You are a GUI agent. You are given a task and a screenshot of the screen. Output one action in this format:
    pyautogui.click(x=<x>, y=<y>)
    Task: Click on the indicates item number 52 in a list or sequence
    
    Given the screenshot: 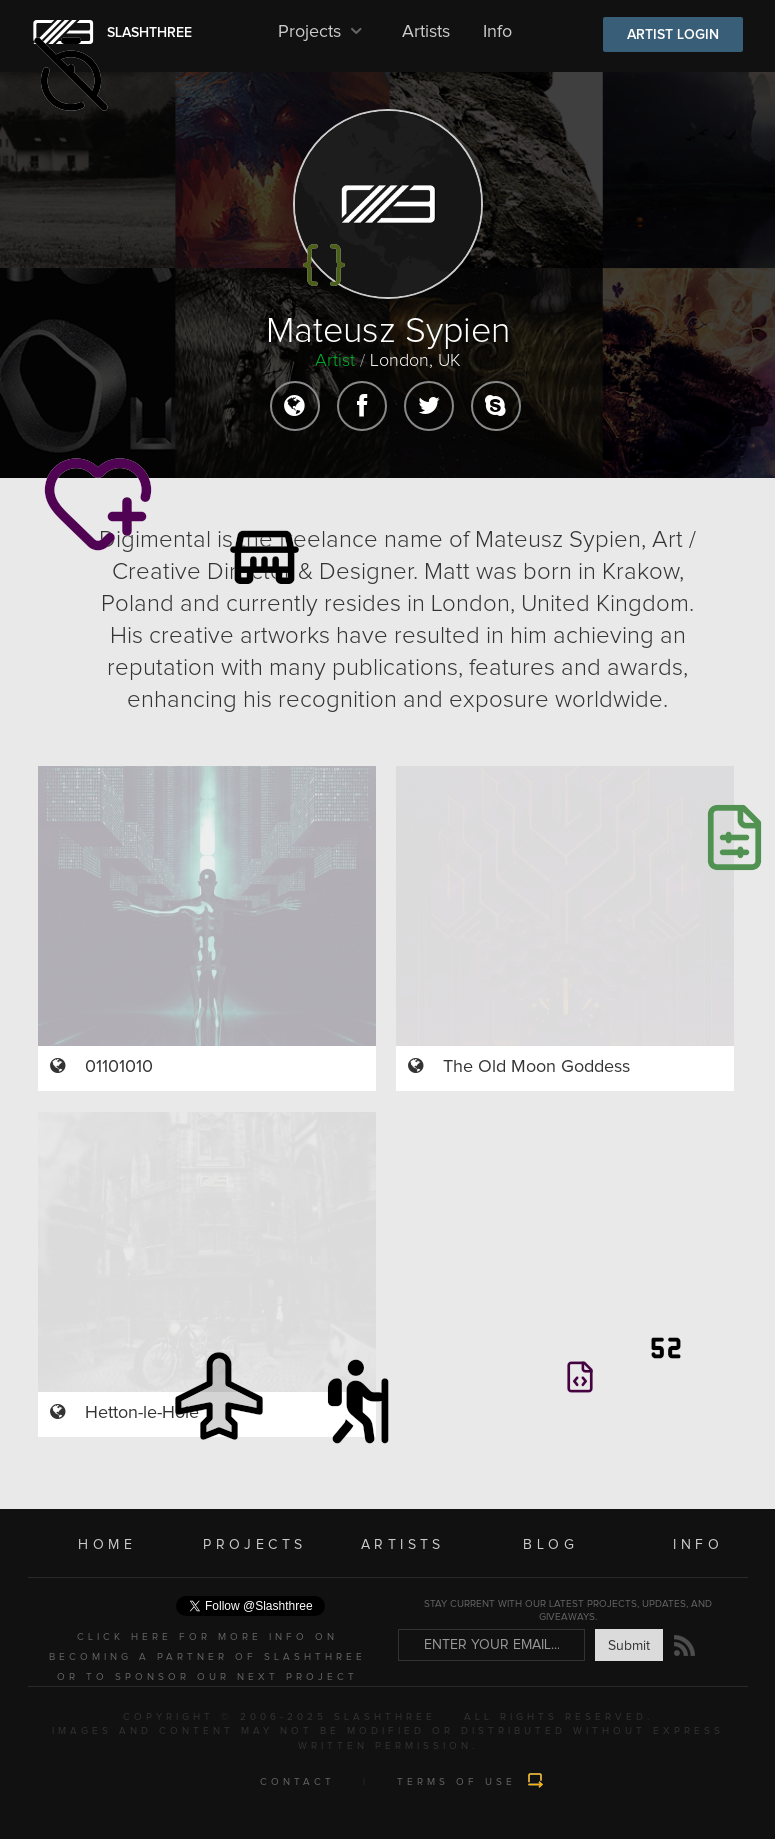 What is the action you would take?
    pyautogui.click(x=666, y=1348)
    